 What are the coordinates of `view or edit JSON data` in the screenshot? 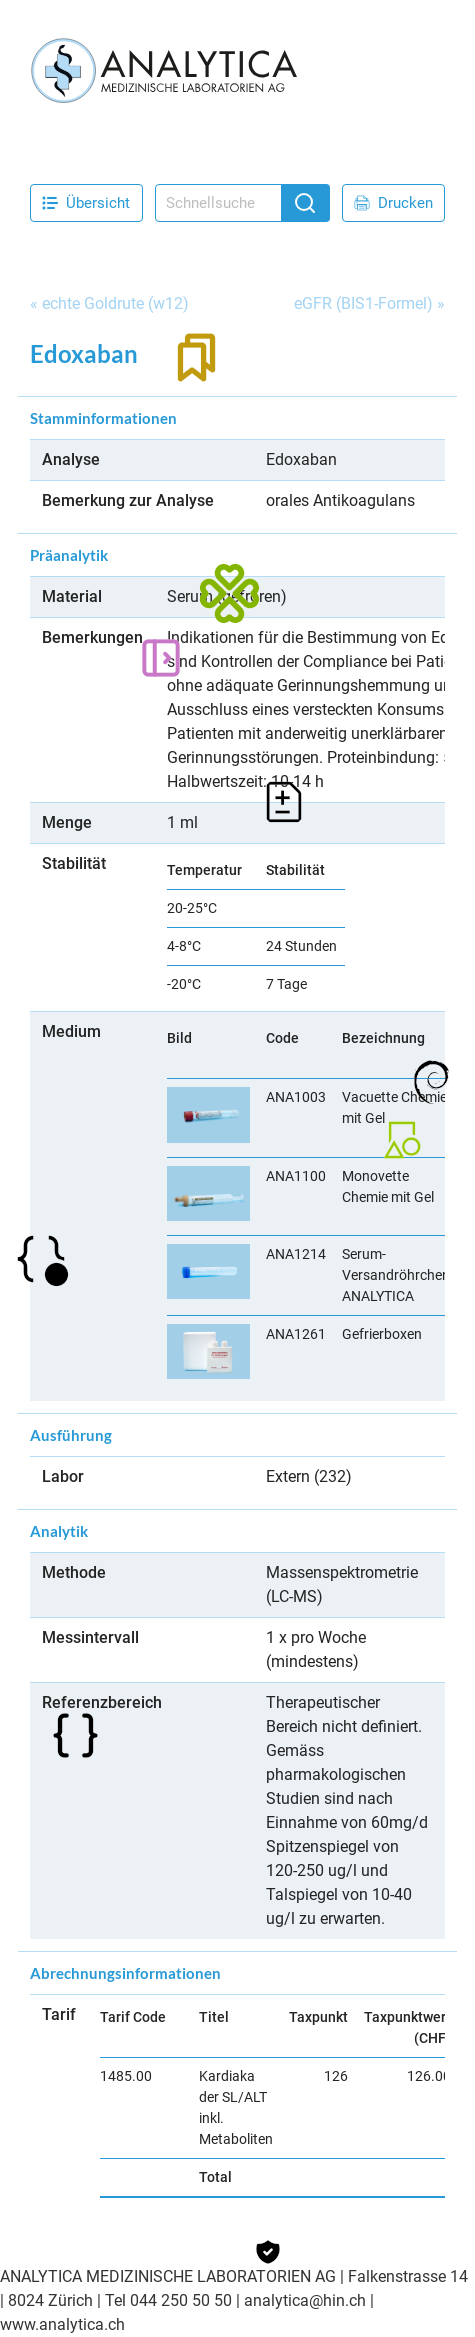 It's located at (75, 1735).